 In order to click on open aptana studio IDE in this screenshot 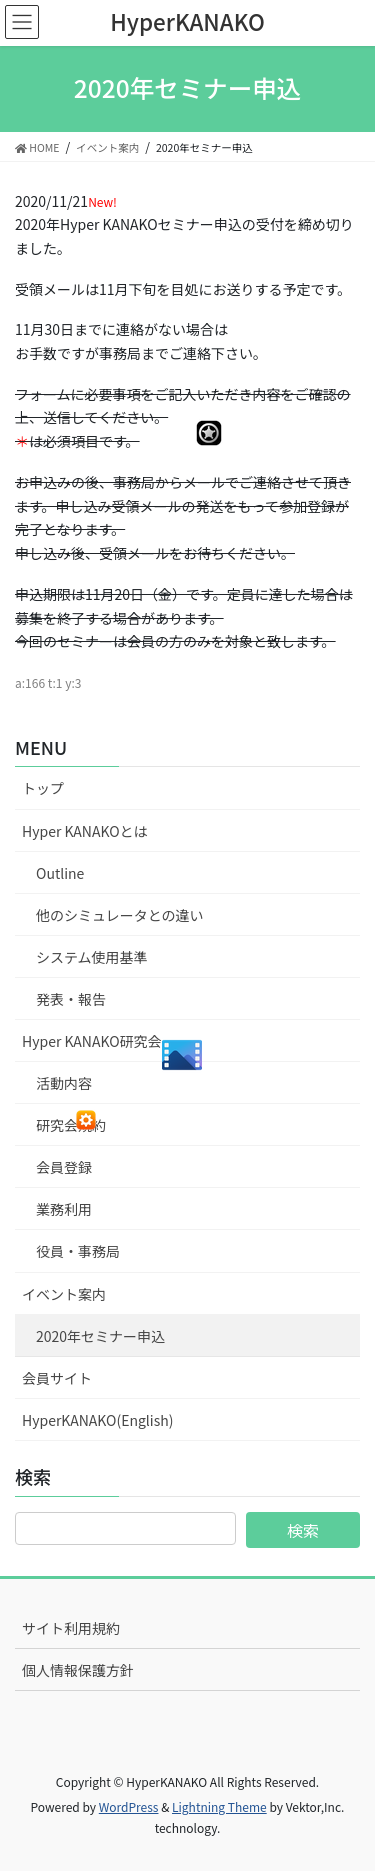, I will do `click(86, 1120)`.